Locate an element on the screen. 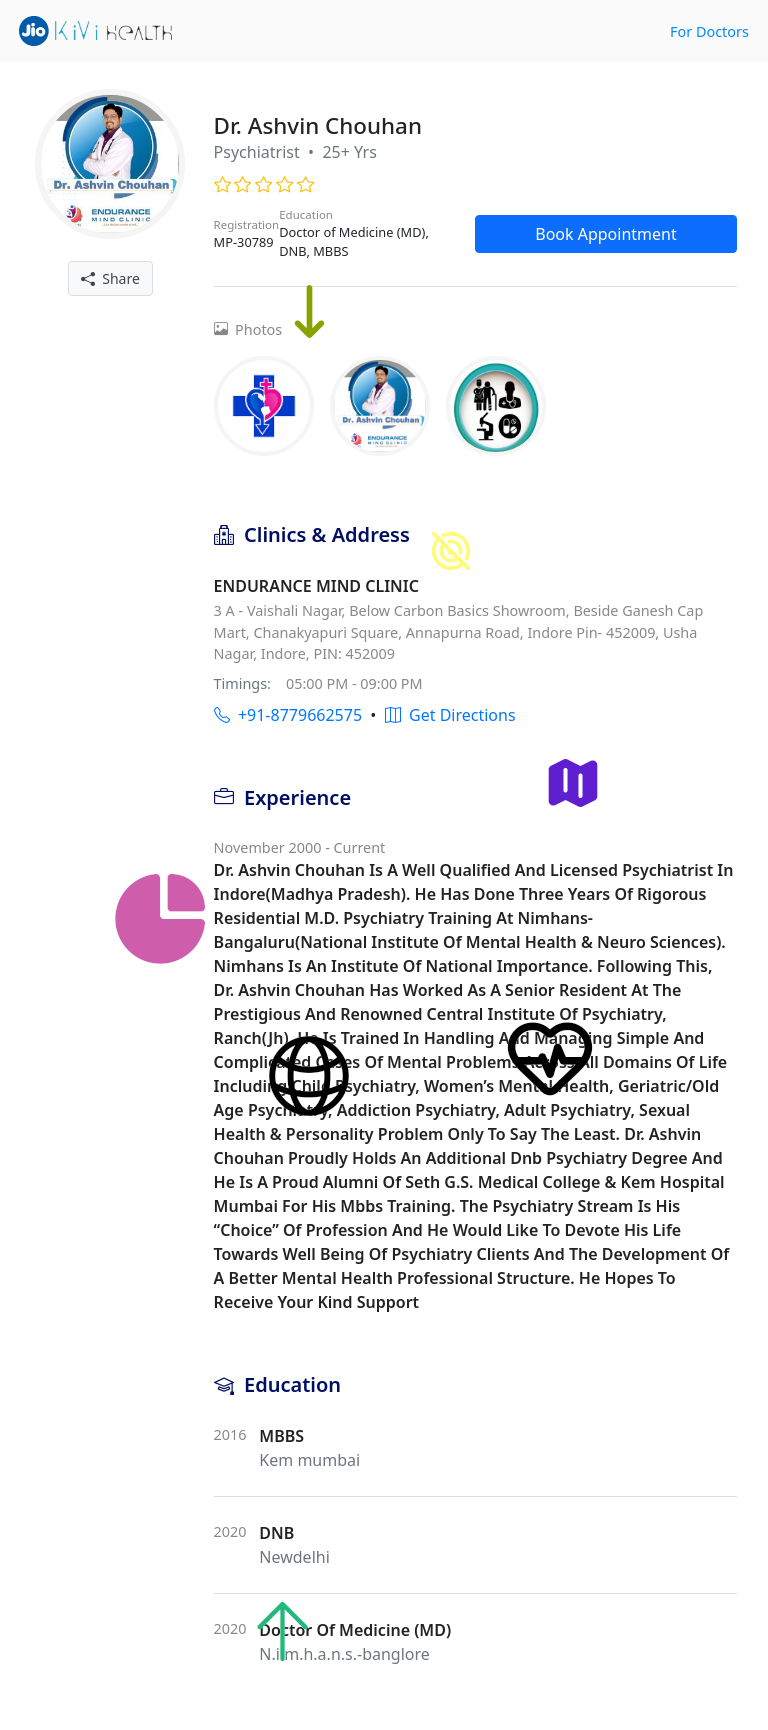  view map or navigation is located at coordinates (573, 783).